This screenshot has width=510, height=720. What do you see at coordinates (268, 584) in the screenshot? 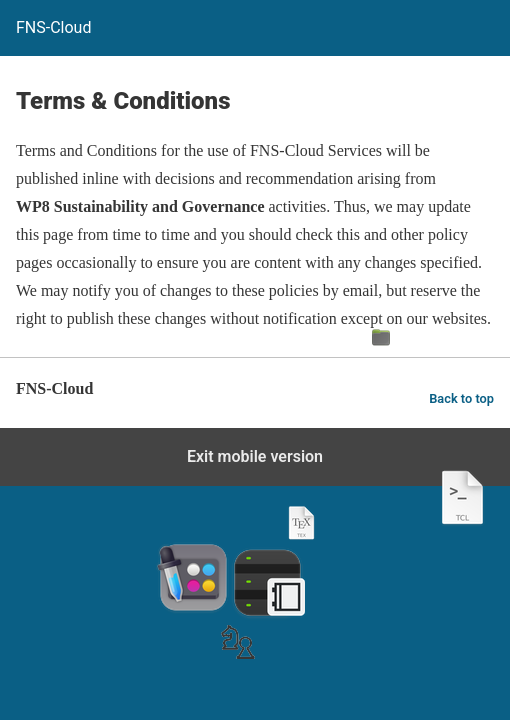
I see `configure LDAP server connection settings` at bounding box center [268, 584].